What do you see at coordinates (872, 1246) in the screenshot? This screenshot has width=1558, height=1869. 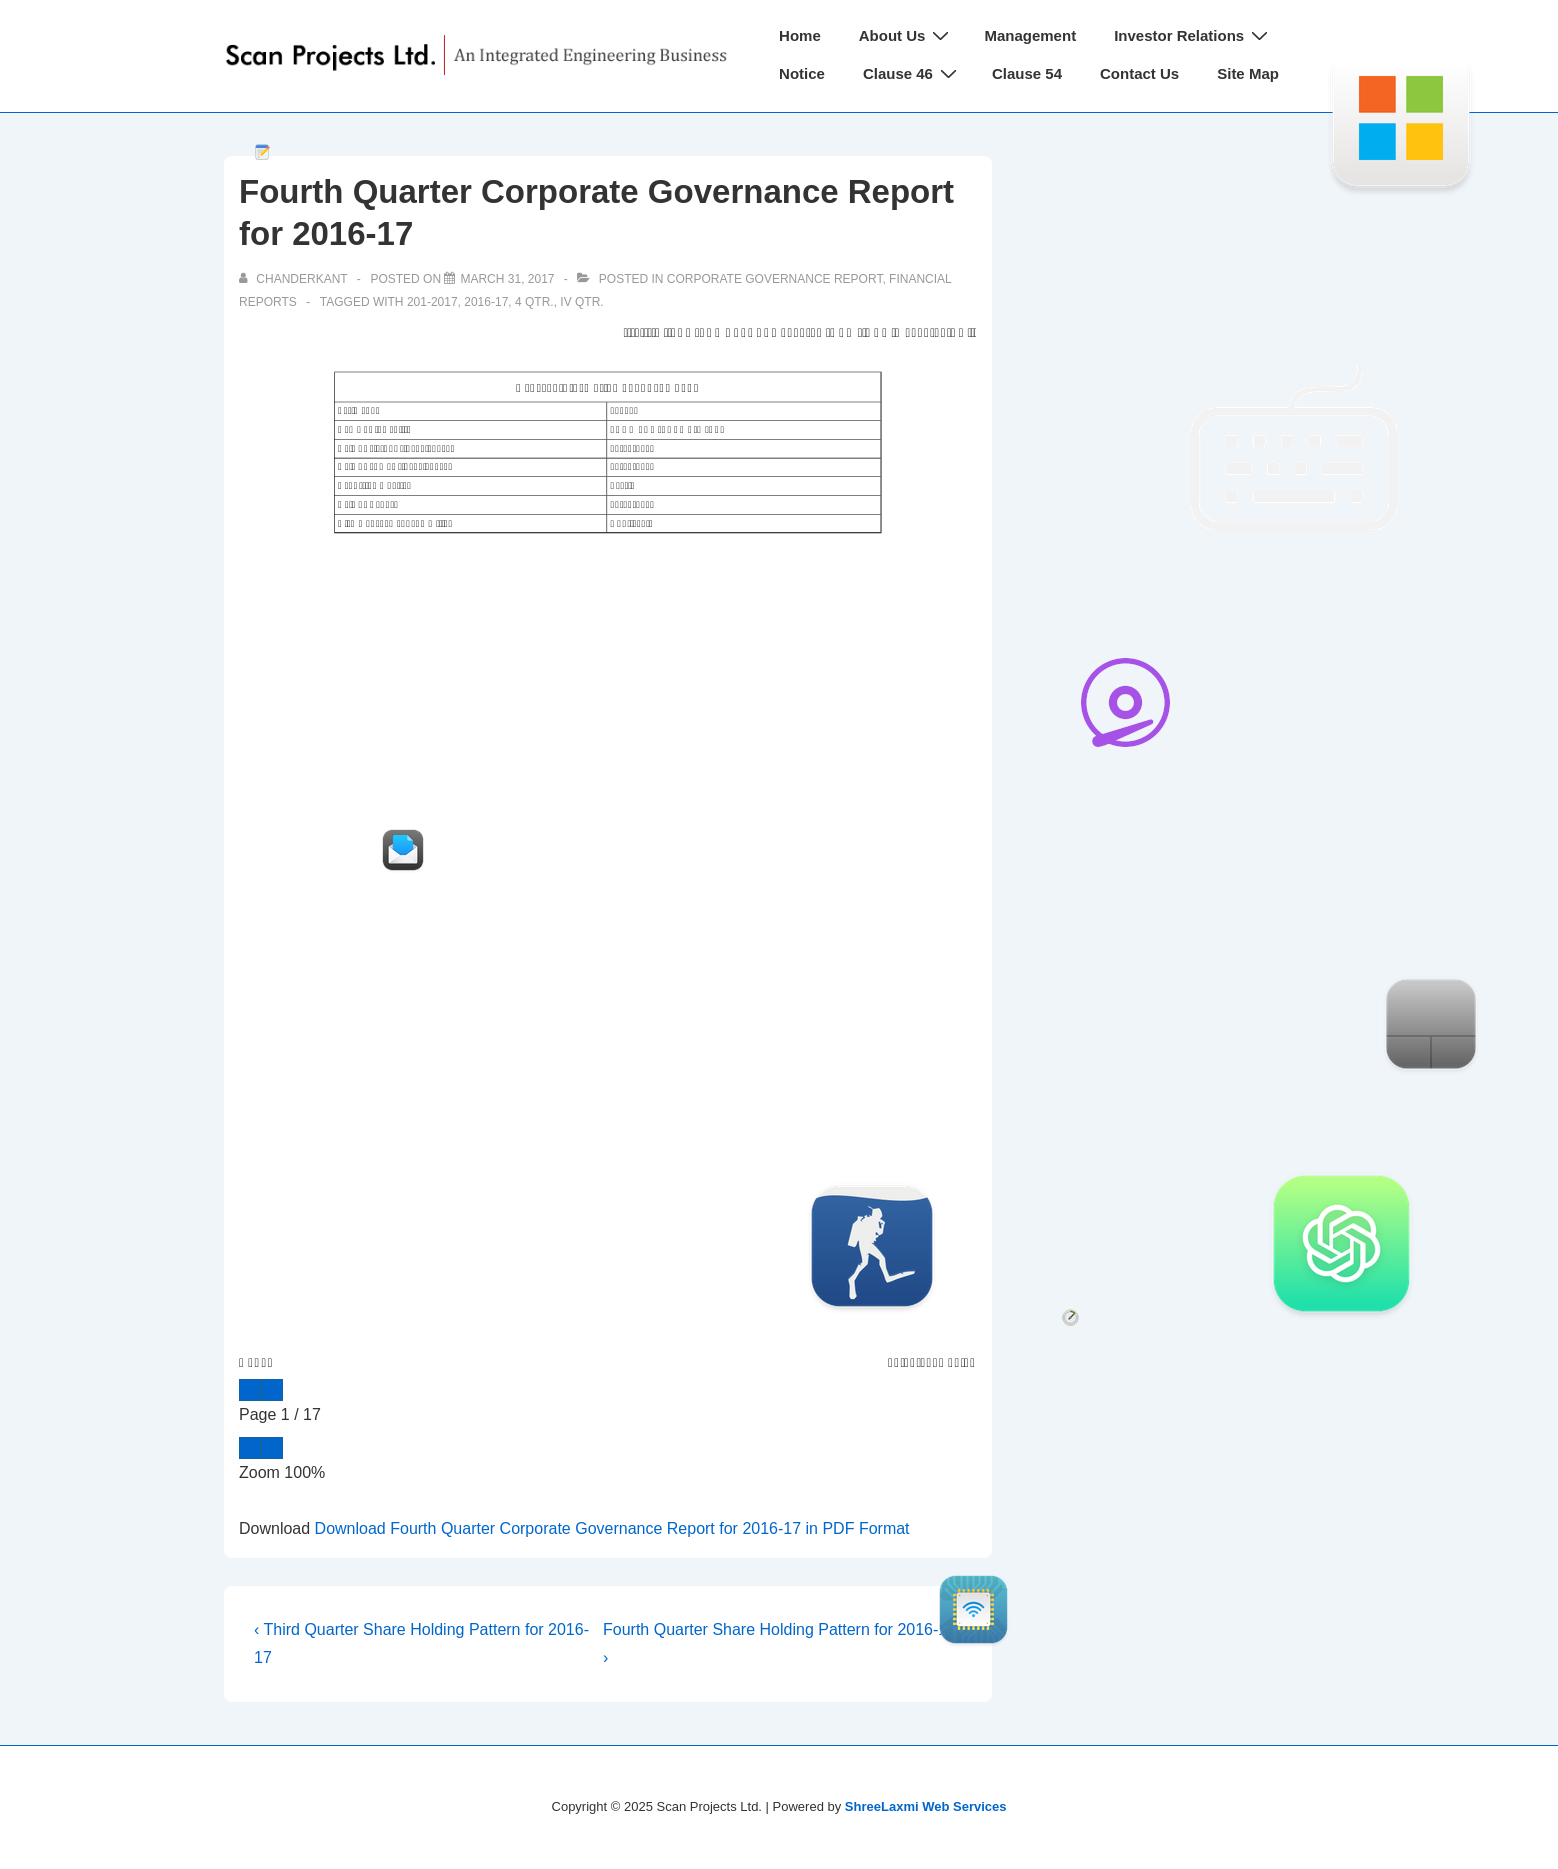 I see `open subsurface dive logging app` at bounding box center [872, 1246].